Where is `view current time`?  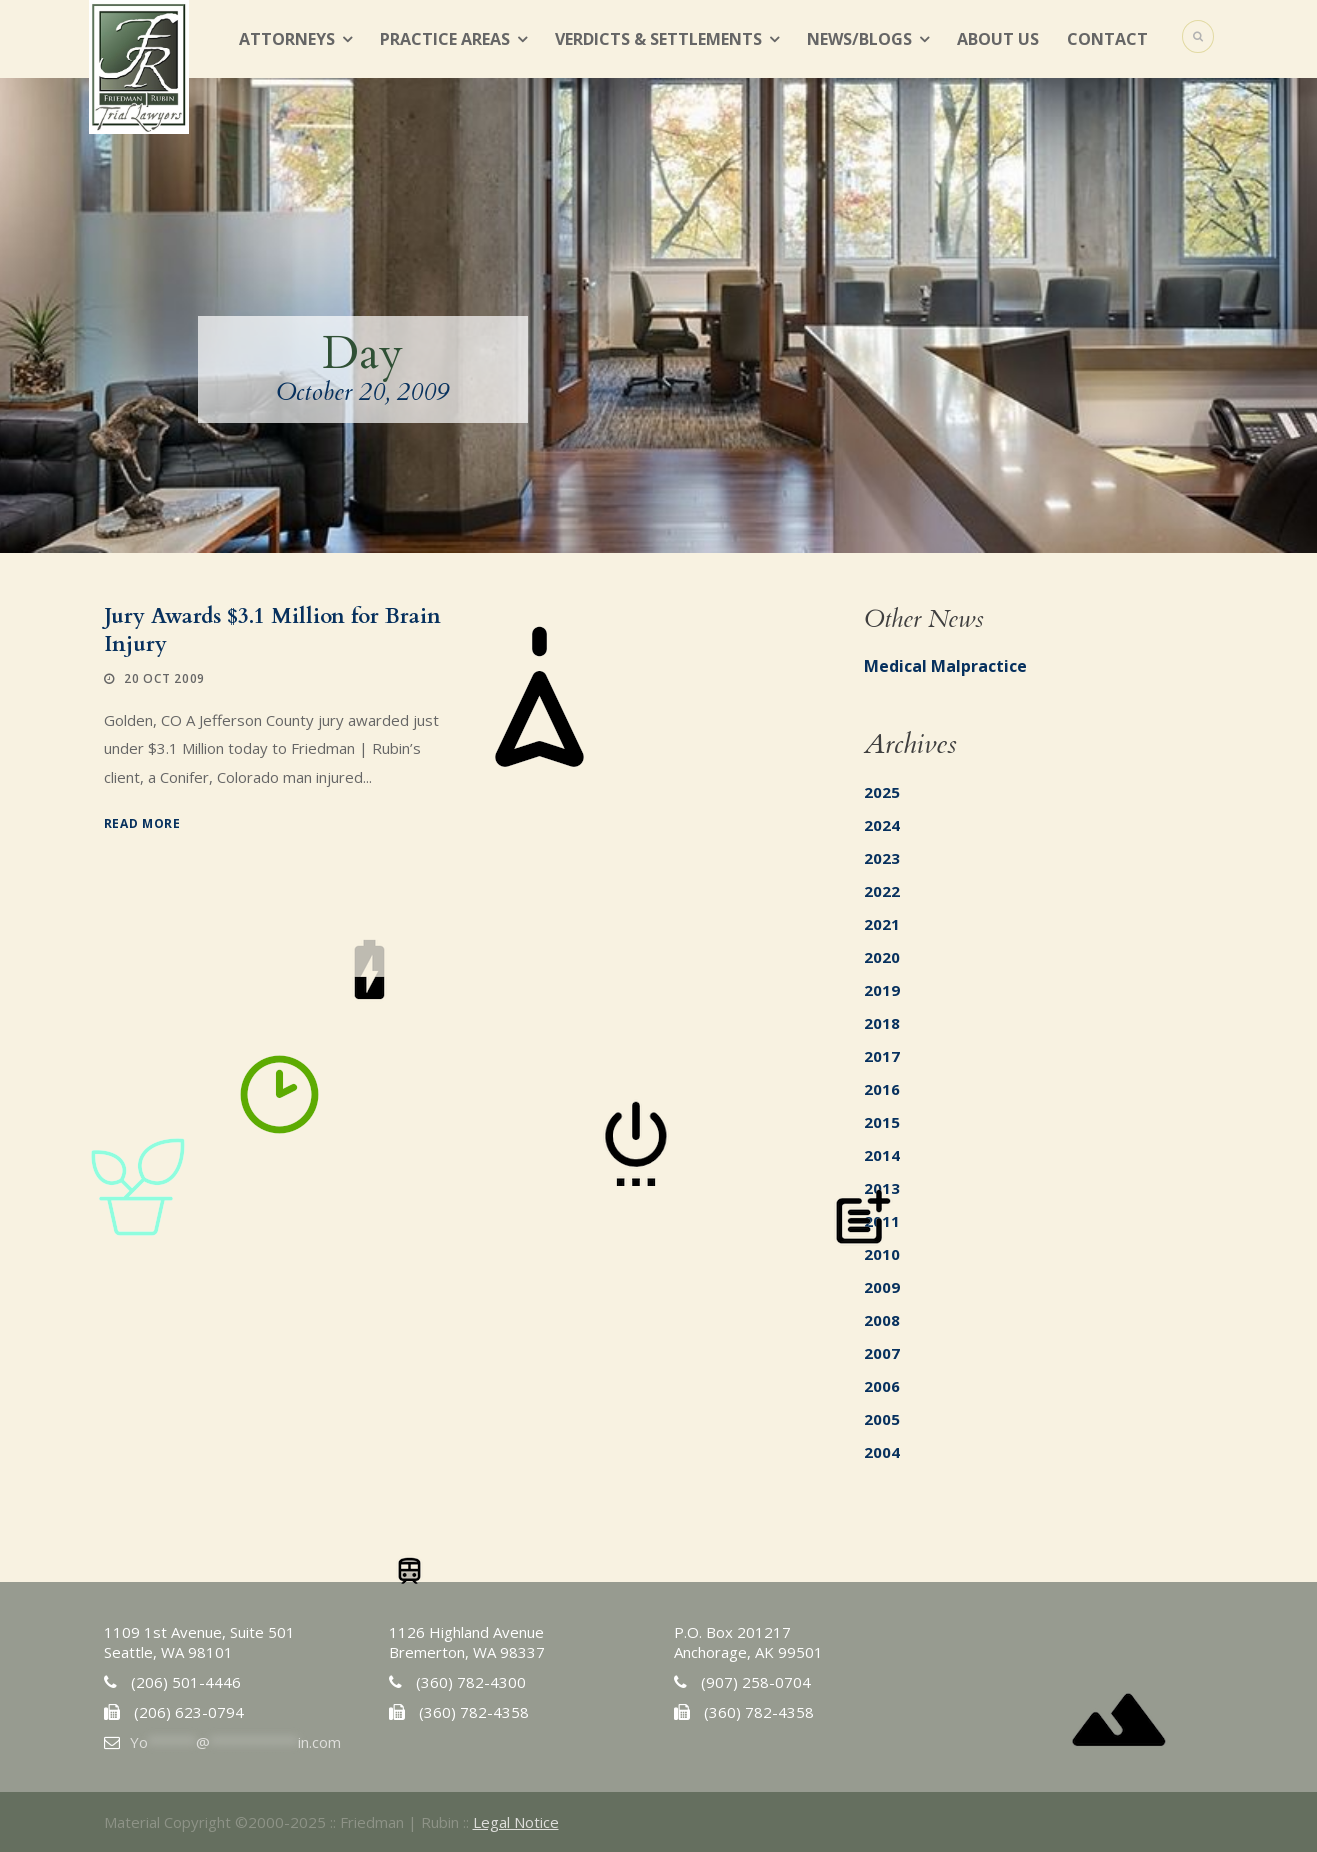 view current time is located at coordinates (279, 1094).